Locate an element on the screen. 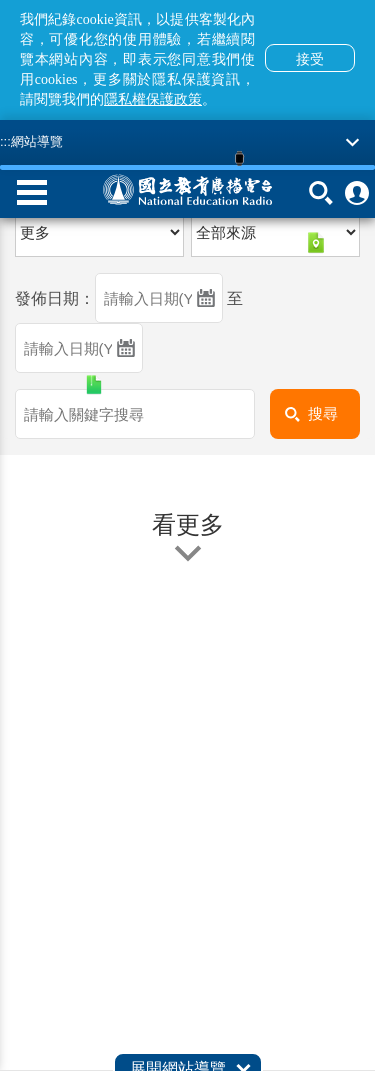 This screenshot has width=375, height=1071. compressed archive file (.arc format) is located at coordinates (94, 385).